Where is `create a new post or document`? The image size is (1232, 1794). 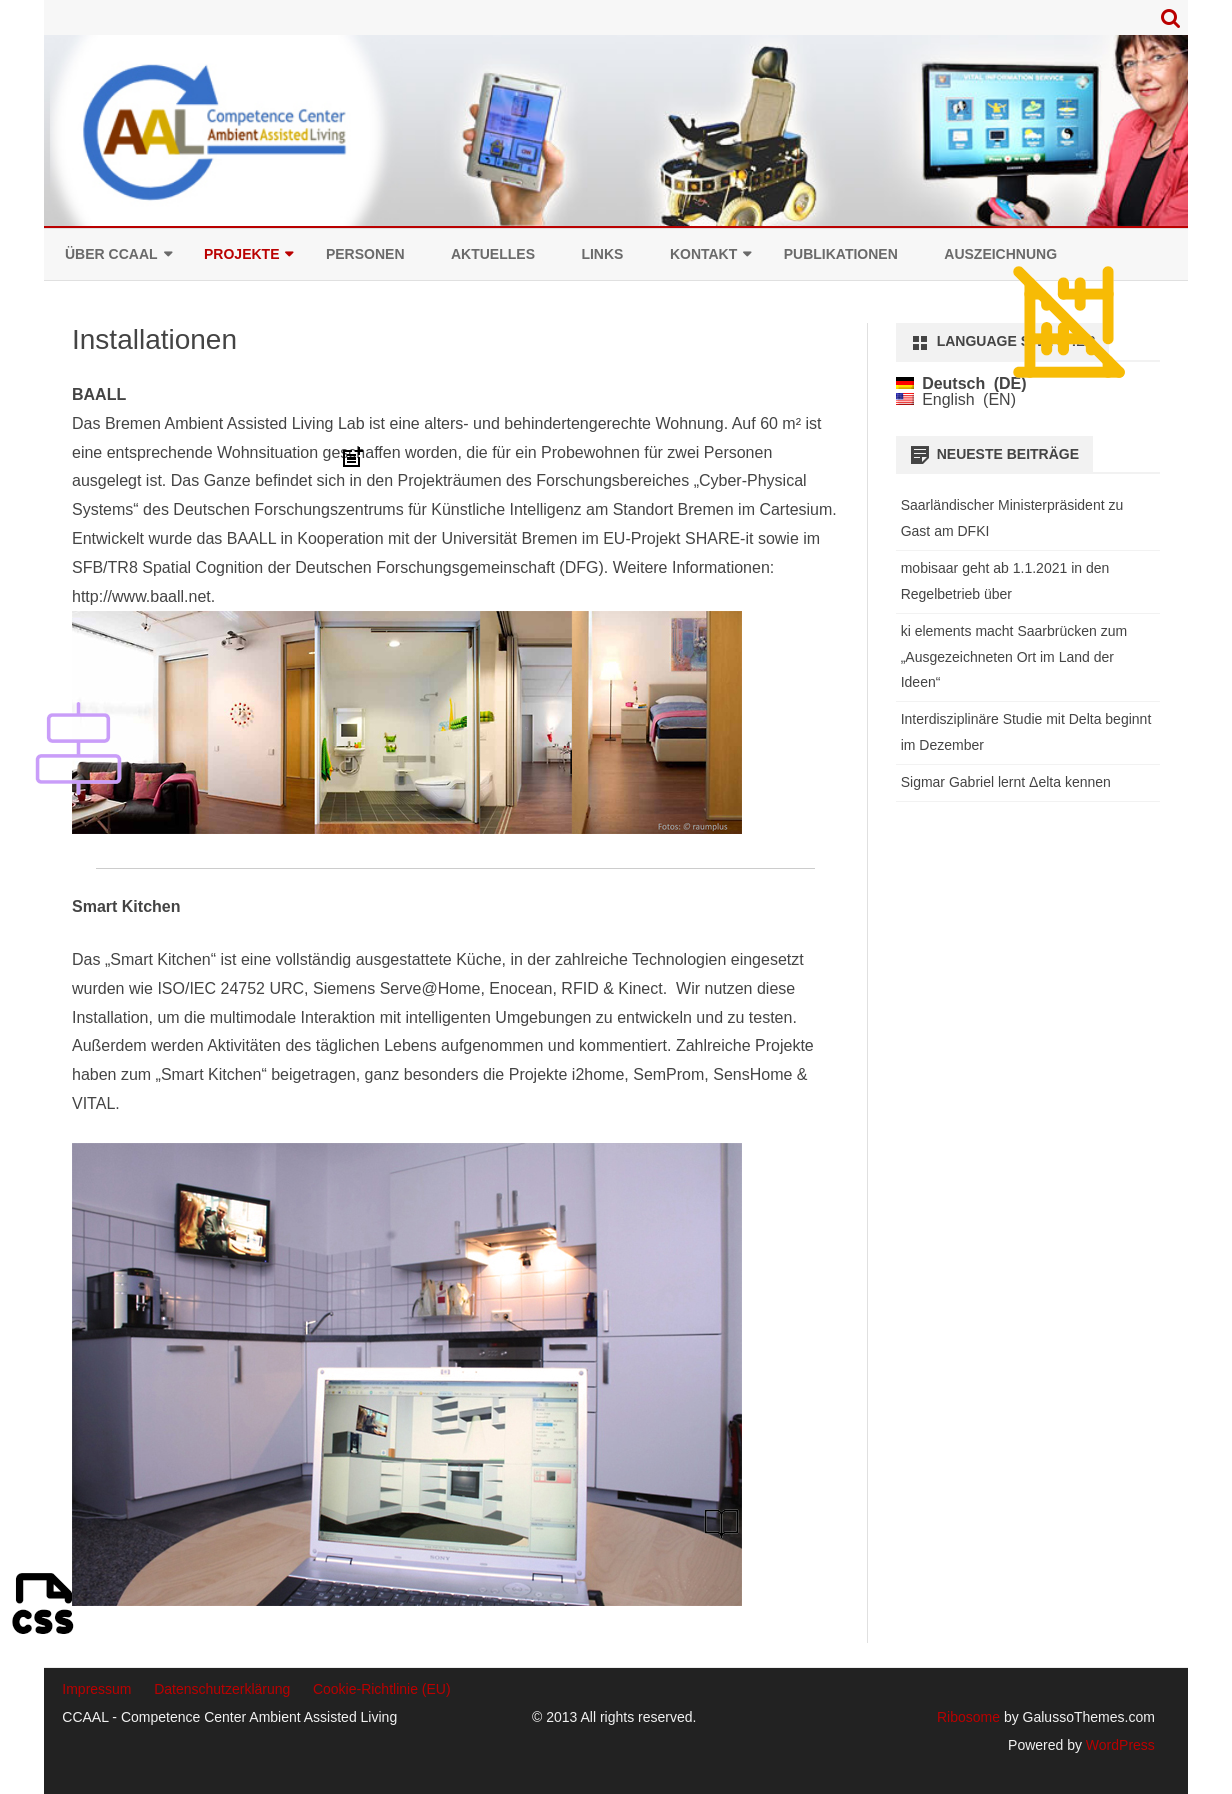
create a new post or document is located at coordinates (352, 457).